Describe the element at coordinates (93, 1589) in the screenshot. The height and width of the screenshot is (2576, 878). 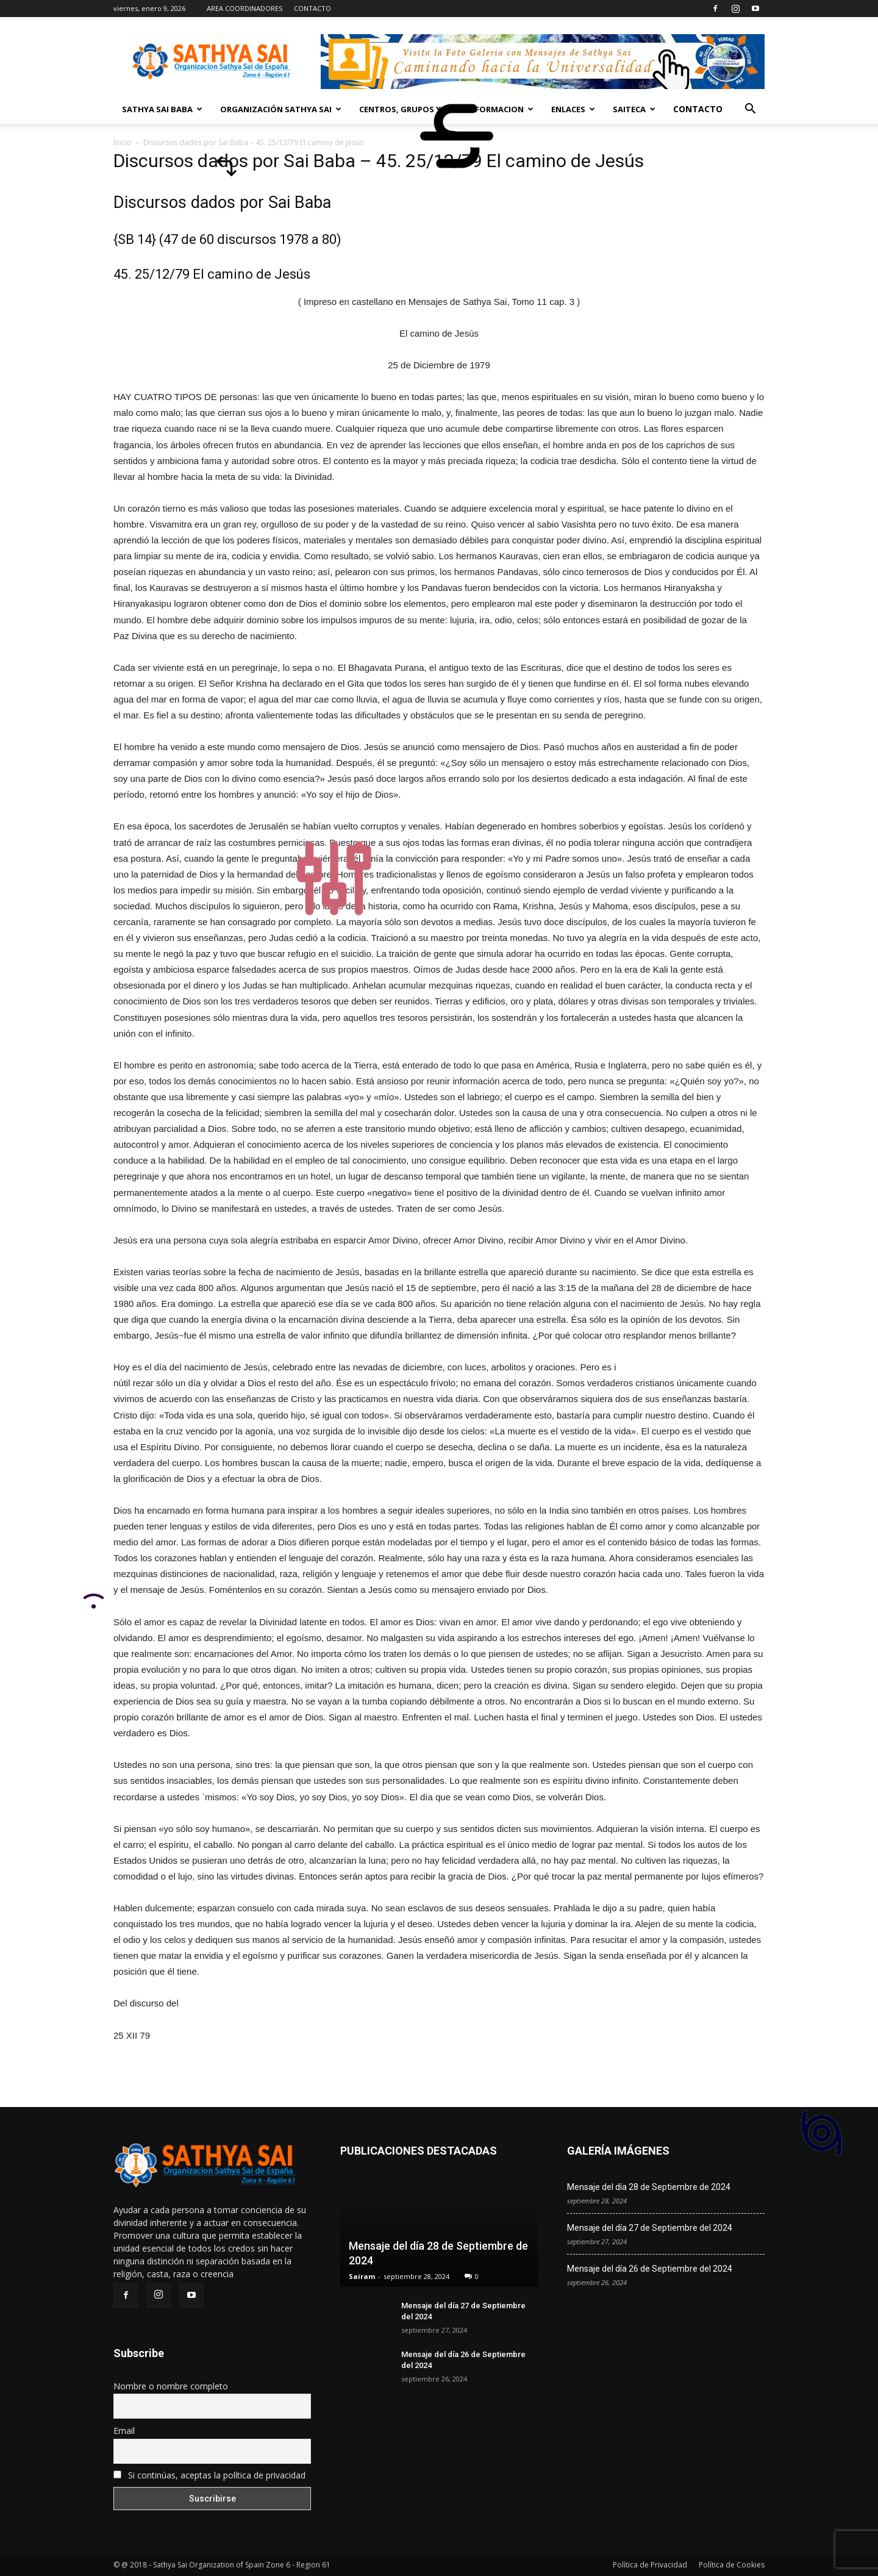
I see `indicates weak wifi signal strength` at that location.